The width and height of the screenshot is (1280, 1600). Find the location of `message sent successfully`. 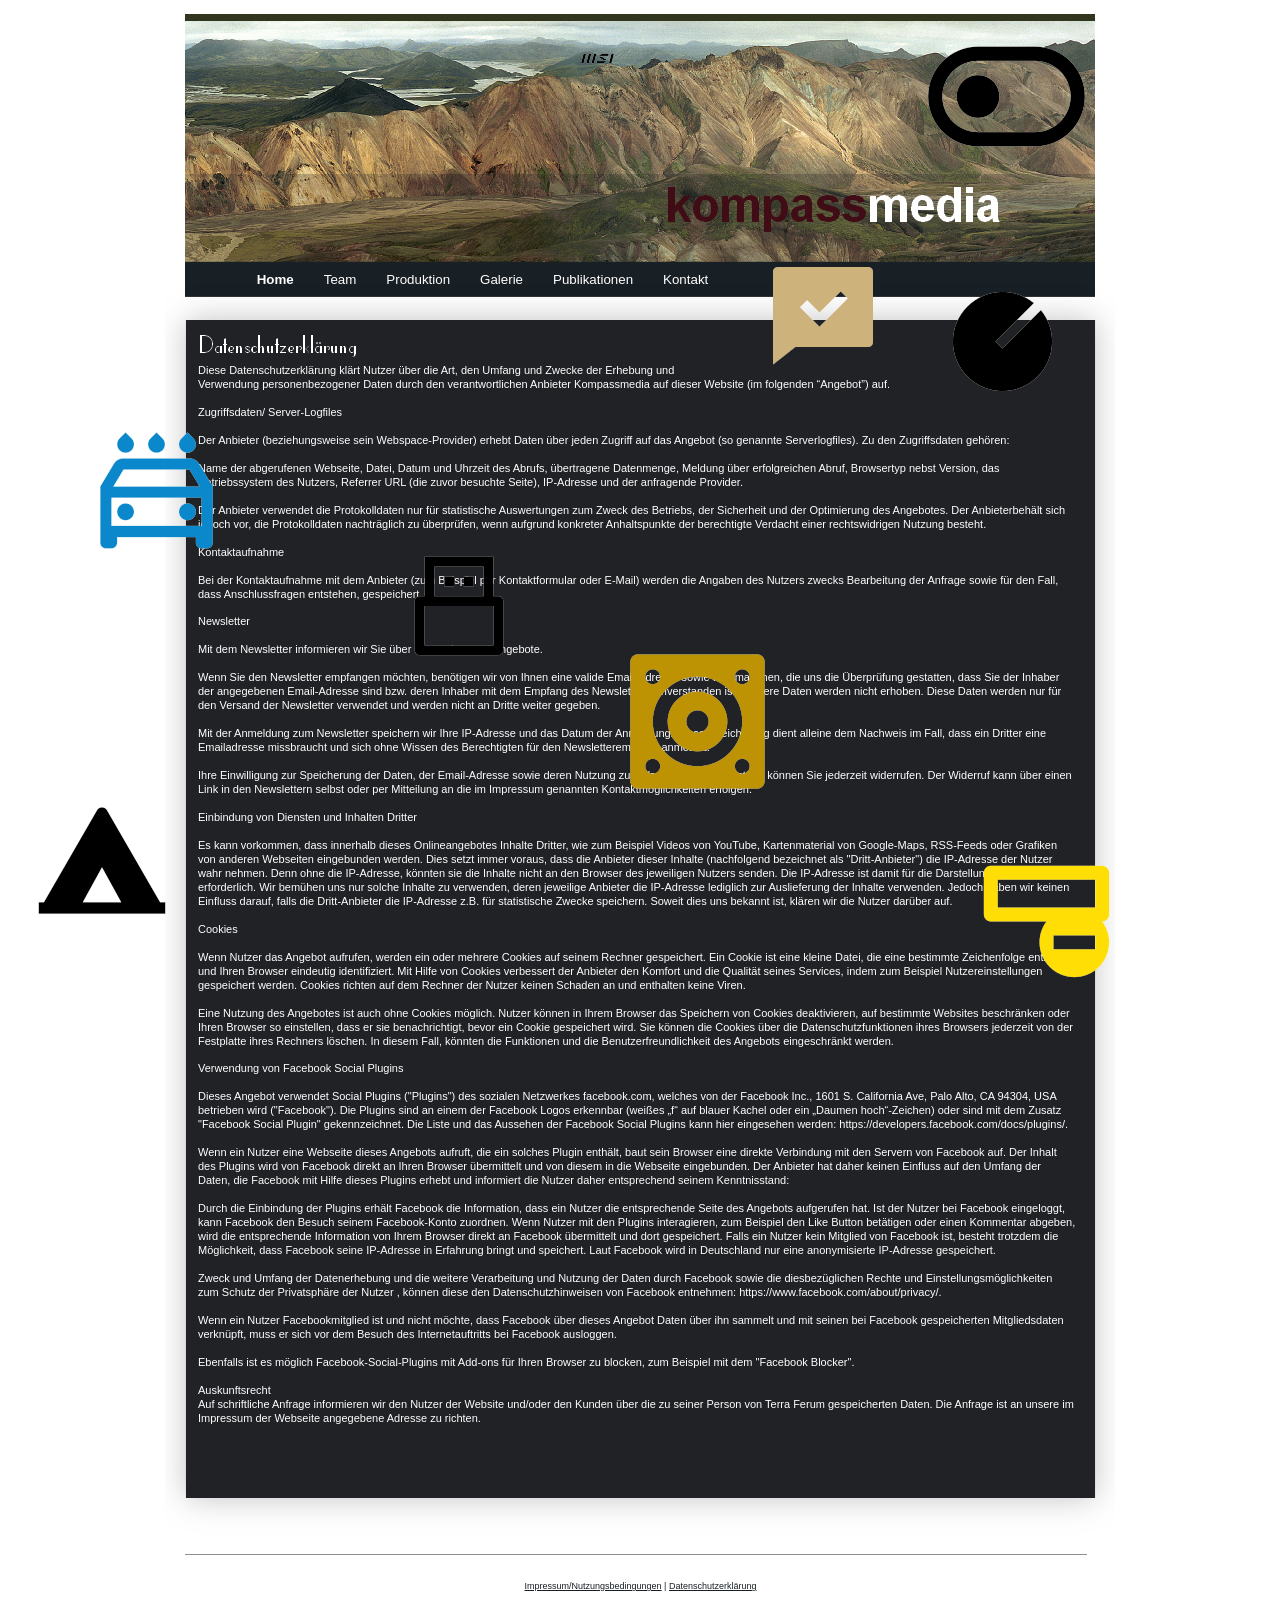

message sent successfully is located at coordinates (823, 312).